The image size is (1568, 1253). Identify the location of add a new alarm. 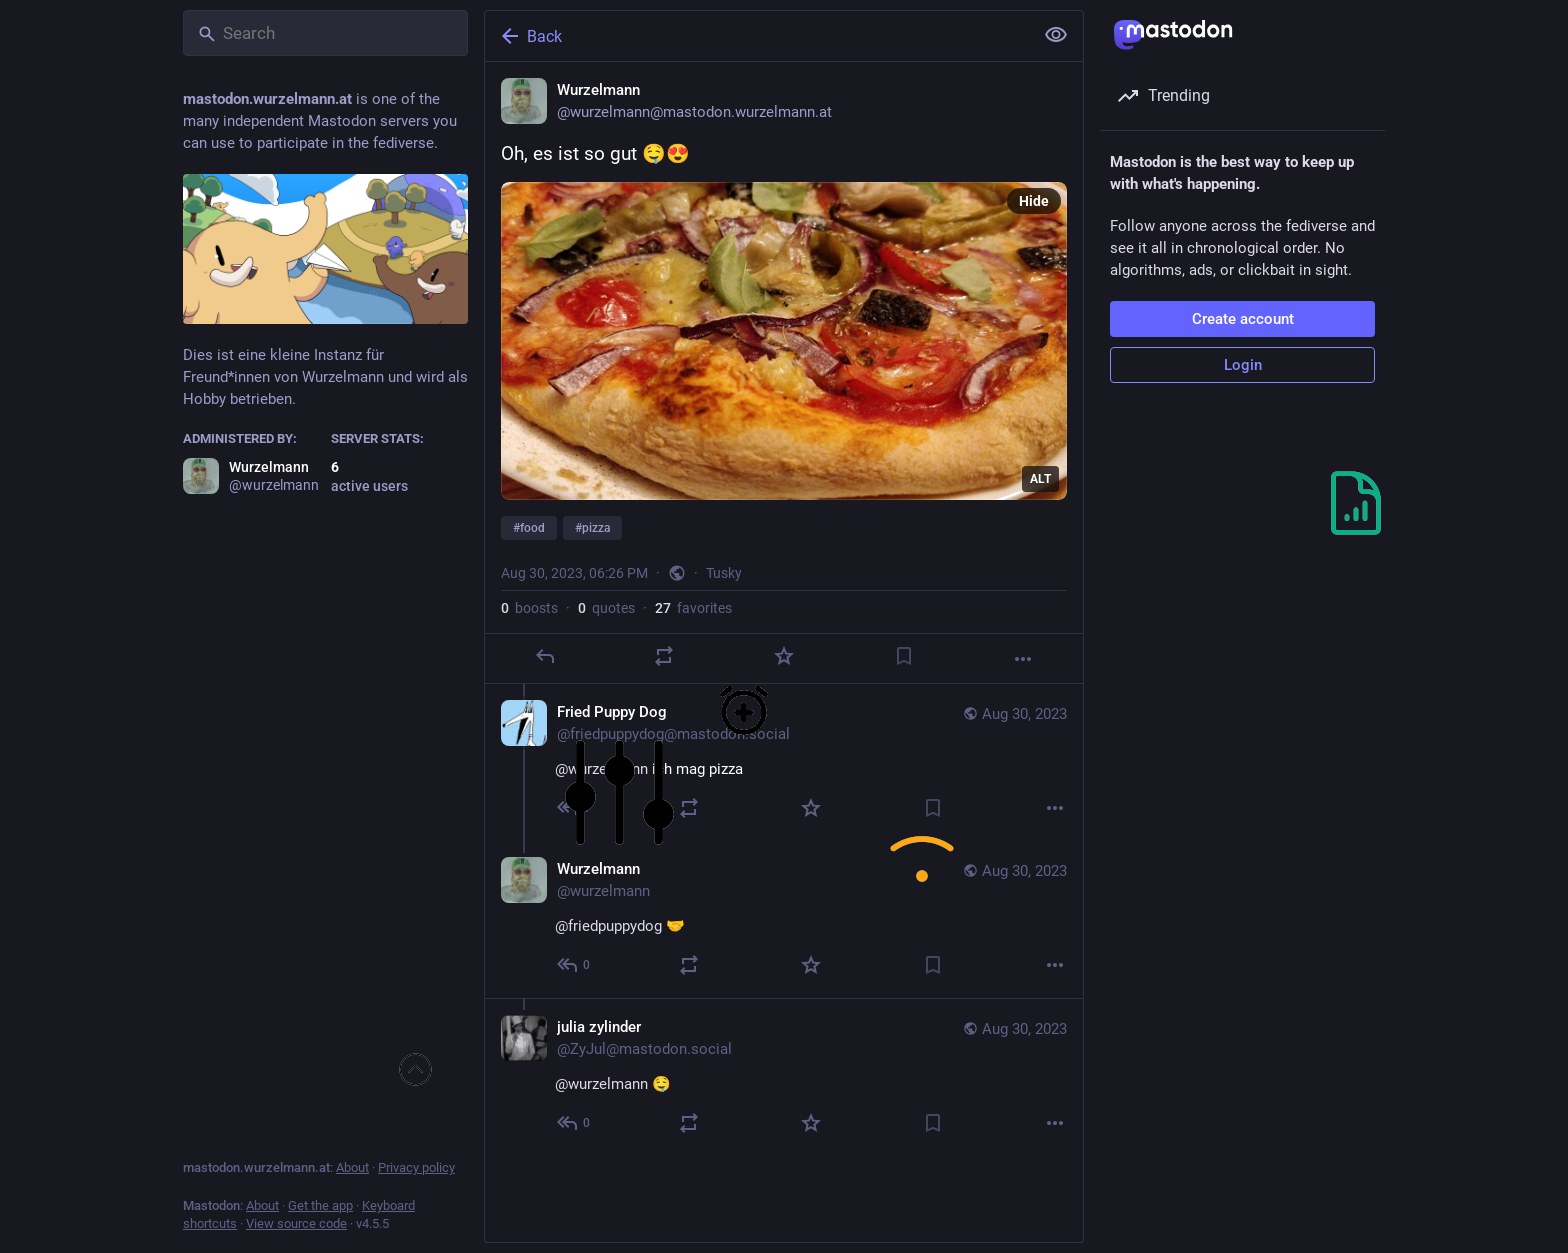
(744, 710).